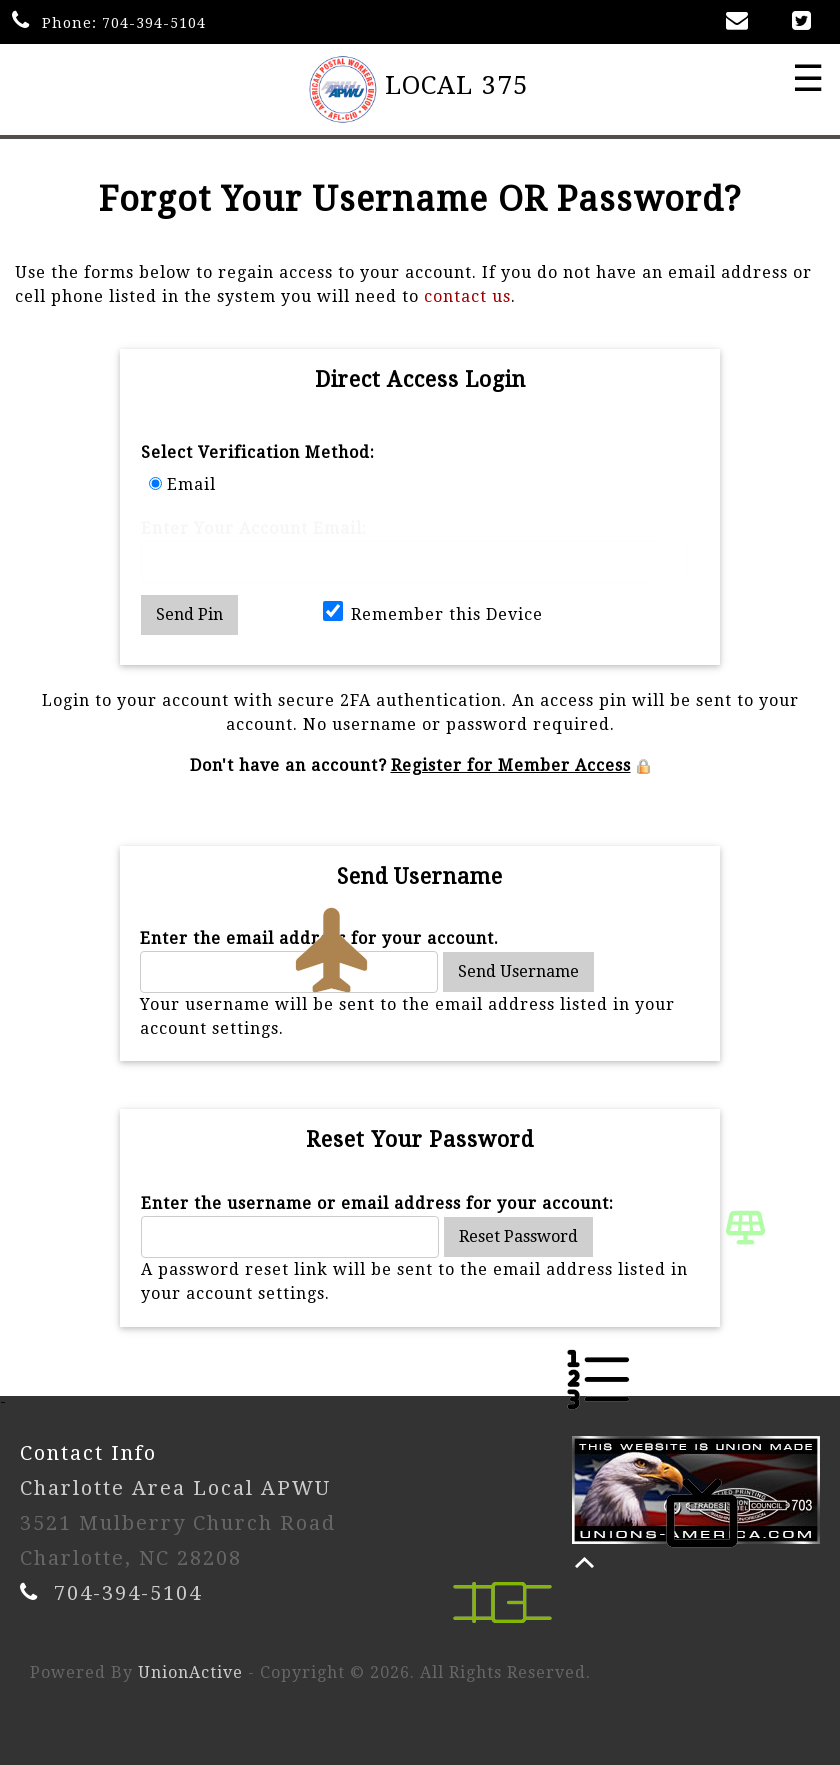 The image size is (840, 1765). What do you see at coordinates (745, 1226) in the screenshot?
I see `access solar energy or power settings` at bounding box center [745, 1226].